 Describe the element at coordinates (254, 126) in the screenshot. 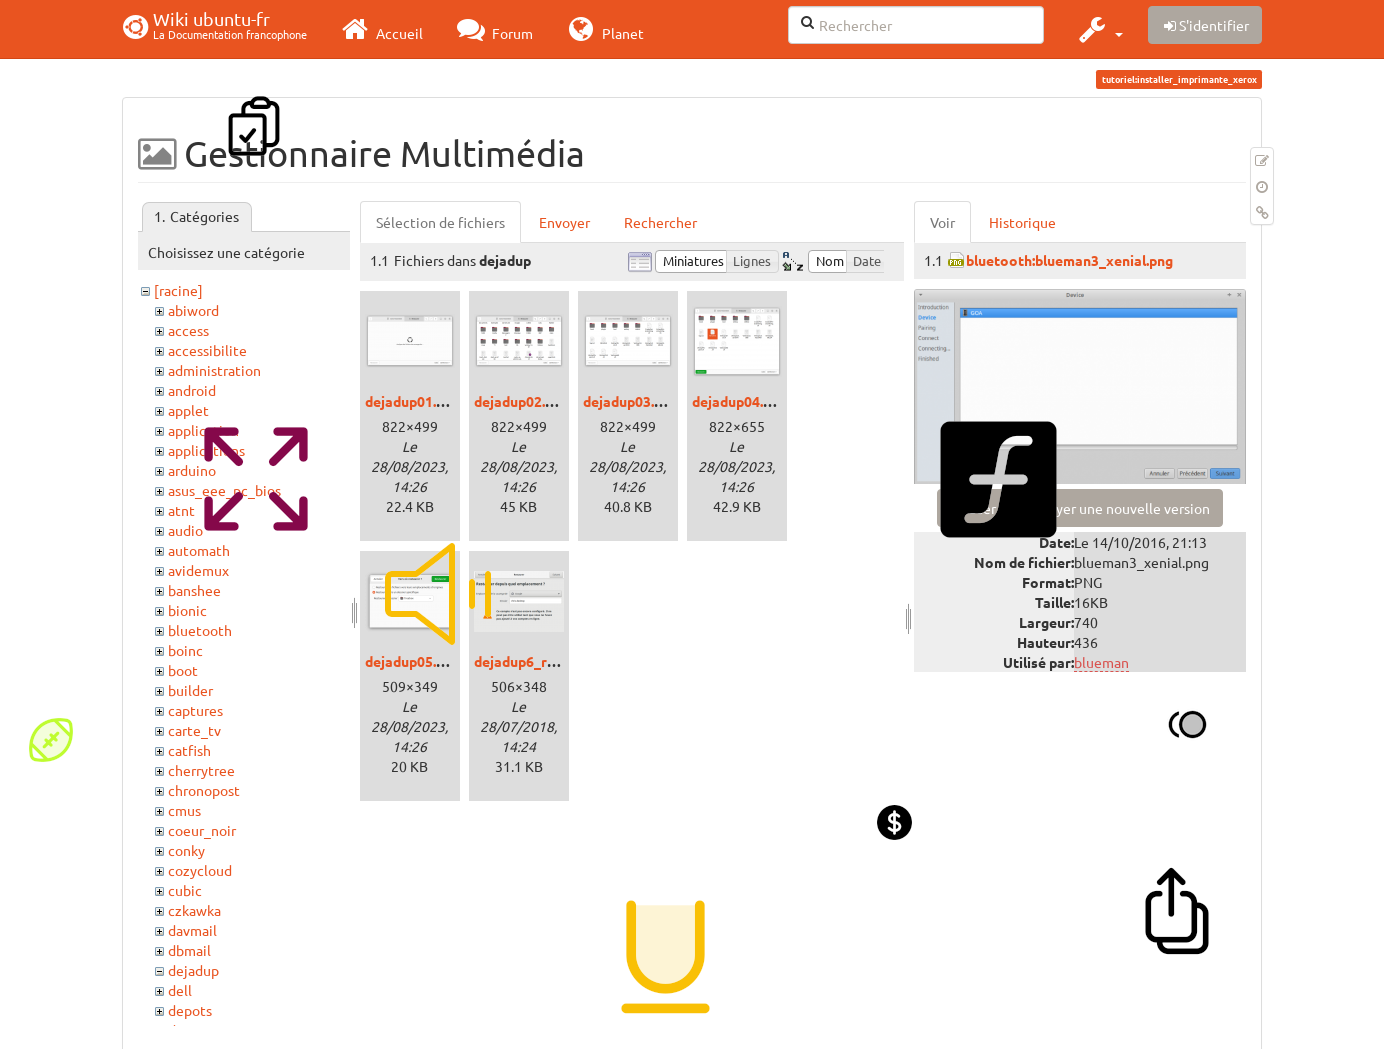

I see `mark task or document as complete` at that location.